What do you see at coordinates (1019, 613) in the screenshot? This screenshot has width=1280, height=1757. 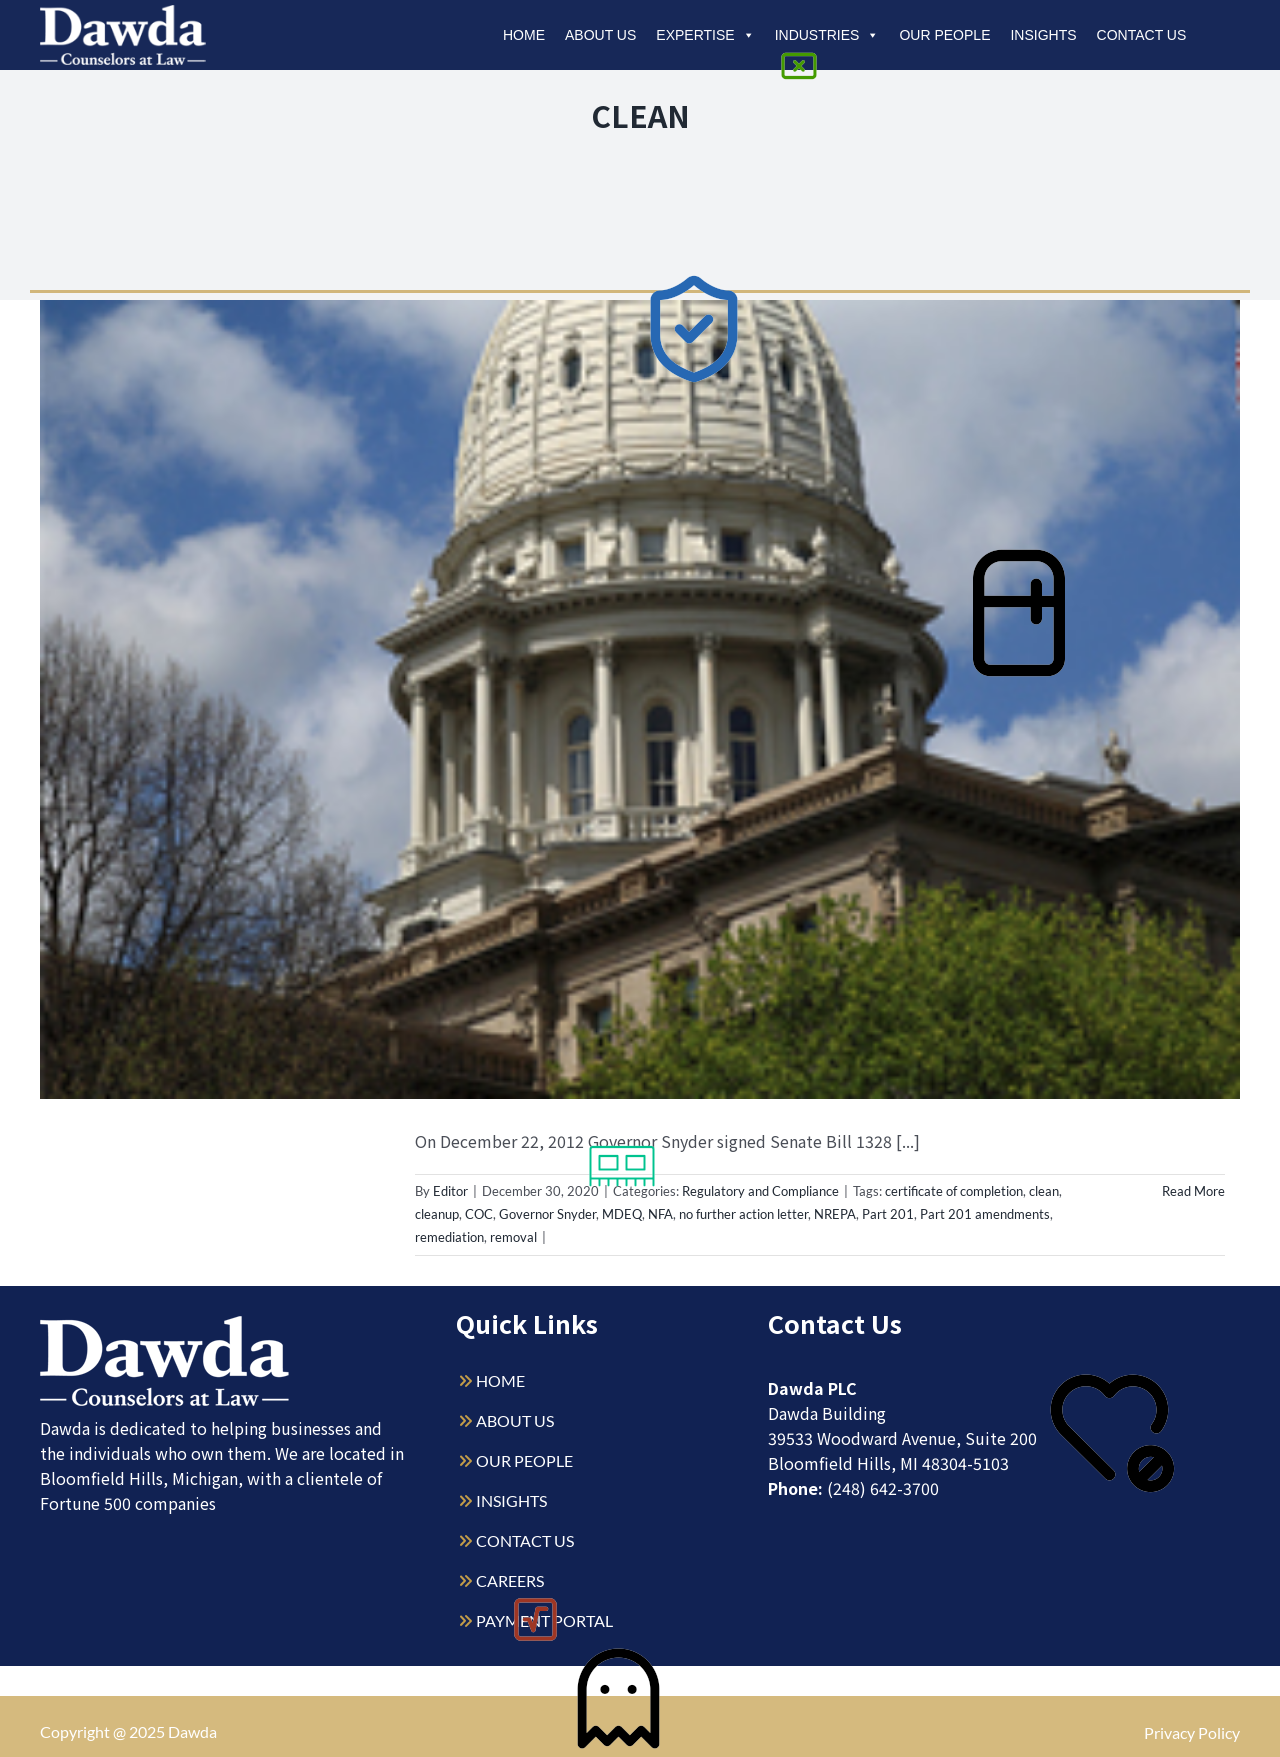 I see `access kitchen appliance controls` at bounding box center [1019, 613].